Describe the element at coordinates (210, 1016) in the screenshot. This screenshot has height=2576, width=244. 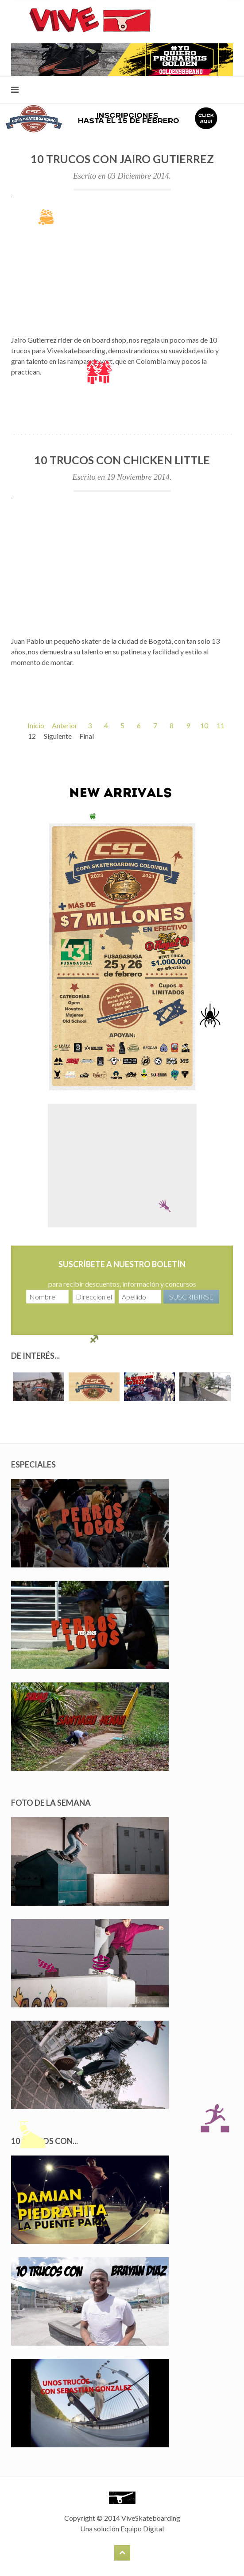
I see `indicates a spooky or halloween-themed game element` at that location.